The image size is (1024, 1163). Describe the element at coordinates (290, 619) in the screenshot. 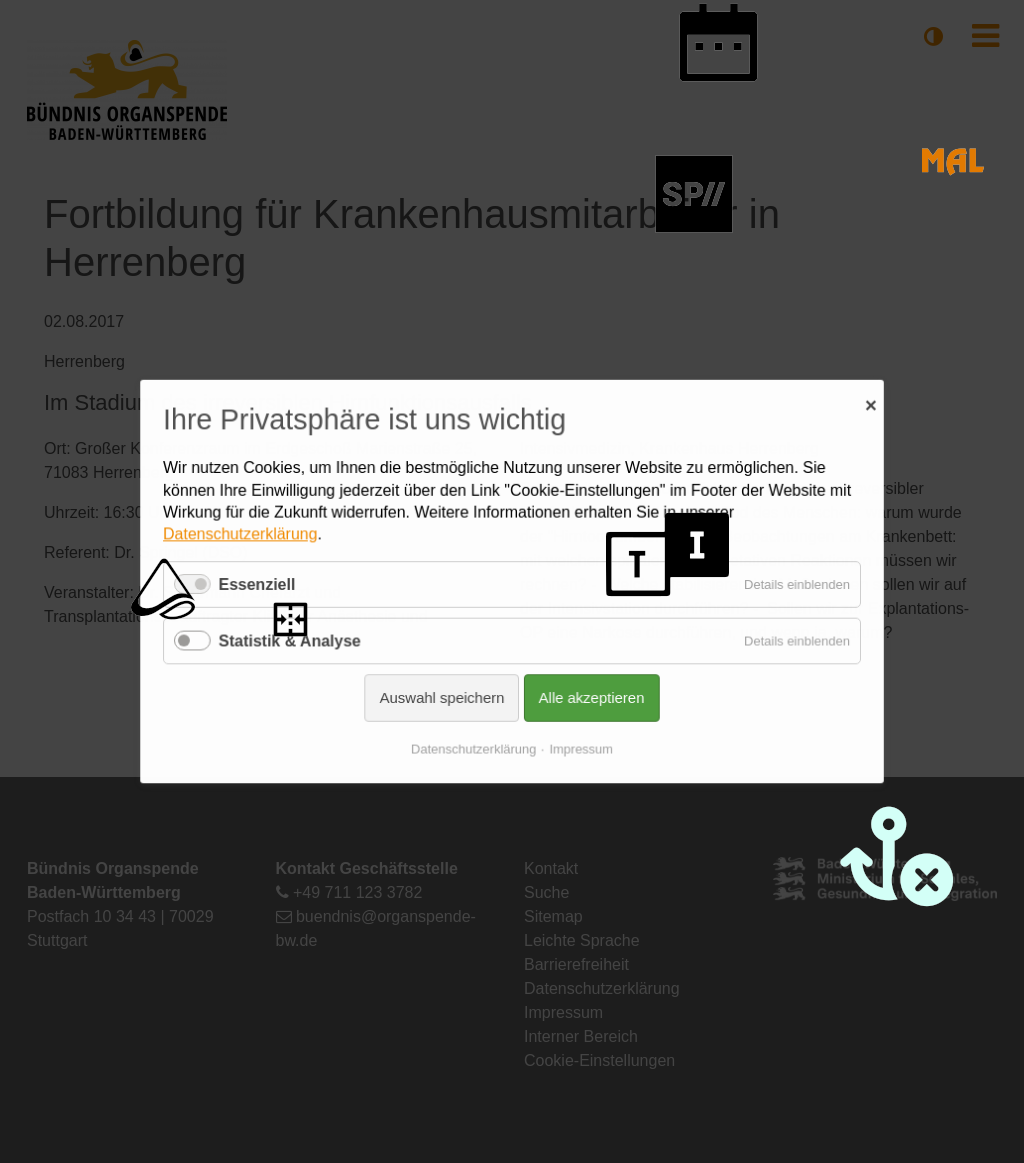

I see `merge selected cells horizontally in a table` at that location.